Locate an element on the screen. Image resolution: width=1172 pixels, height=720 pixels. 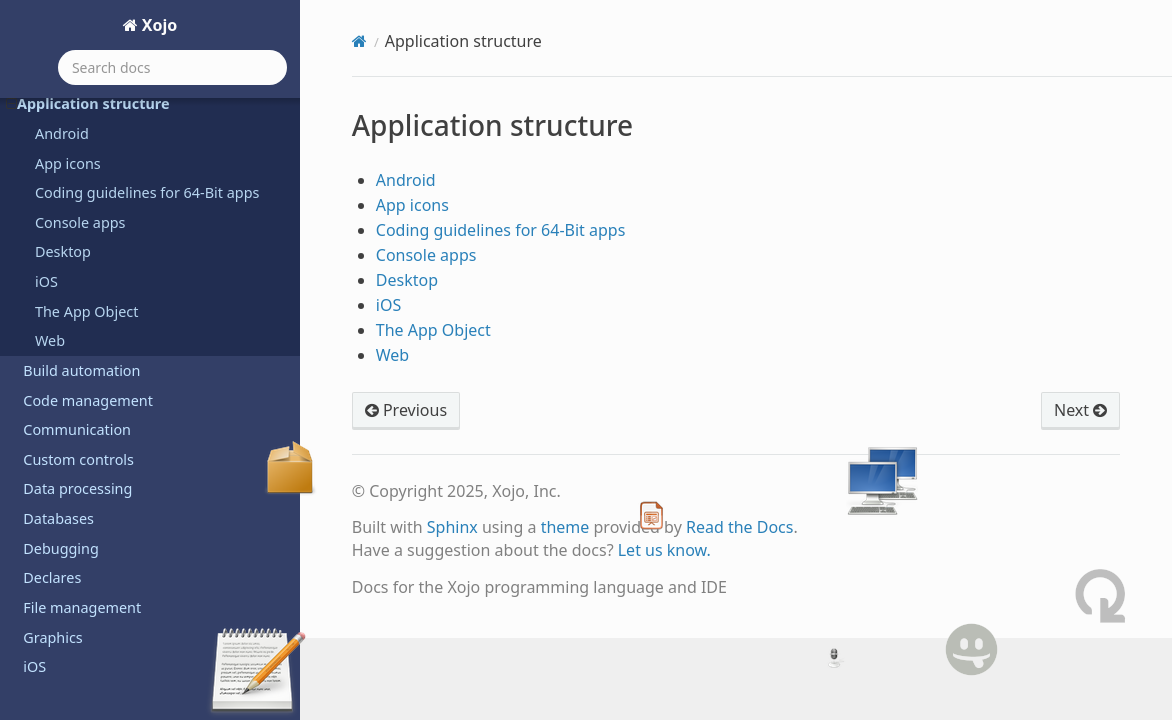
emoji reaction showing playful or teasing mood is located at coordinates (971, 649).